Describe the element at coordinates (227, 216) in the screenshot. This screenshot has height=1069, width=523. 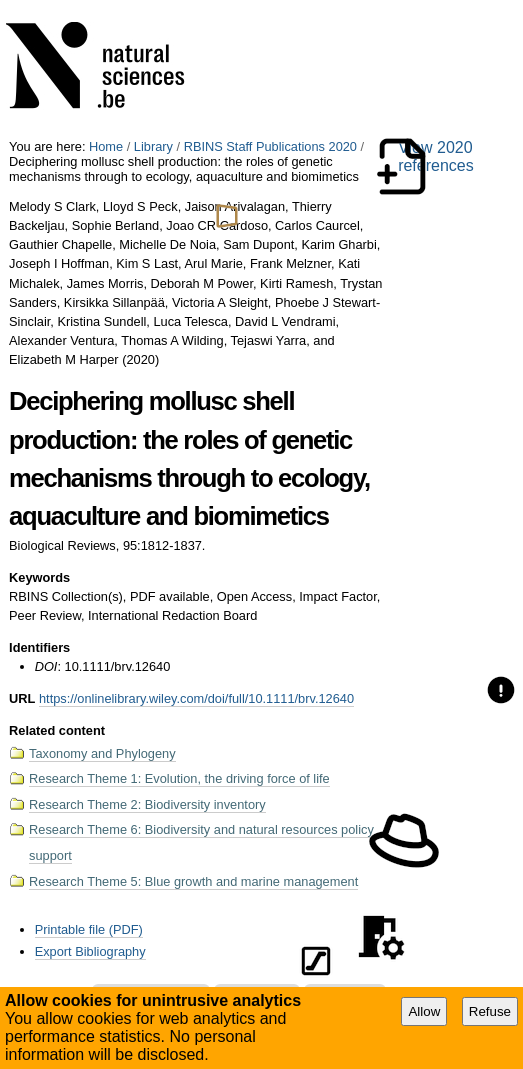
I see `adjust perspective or 3D view settings` at that location.